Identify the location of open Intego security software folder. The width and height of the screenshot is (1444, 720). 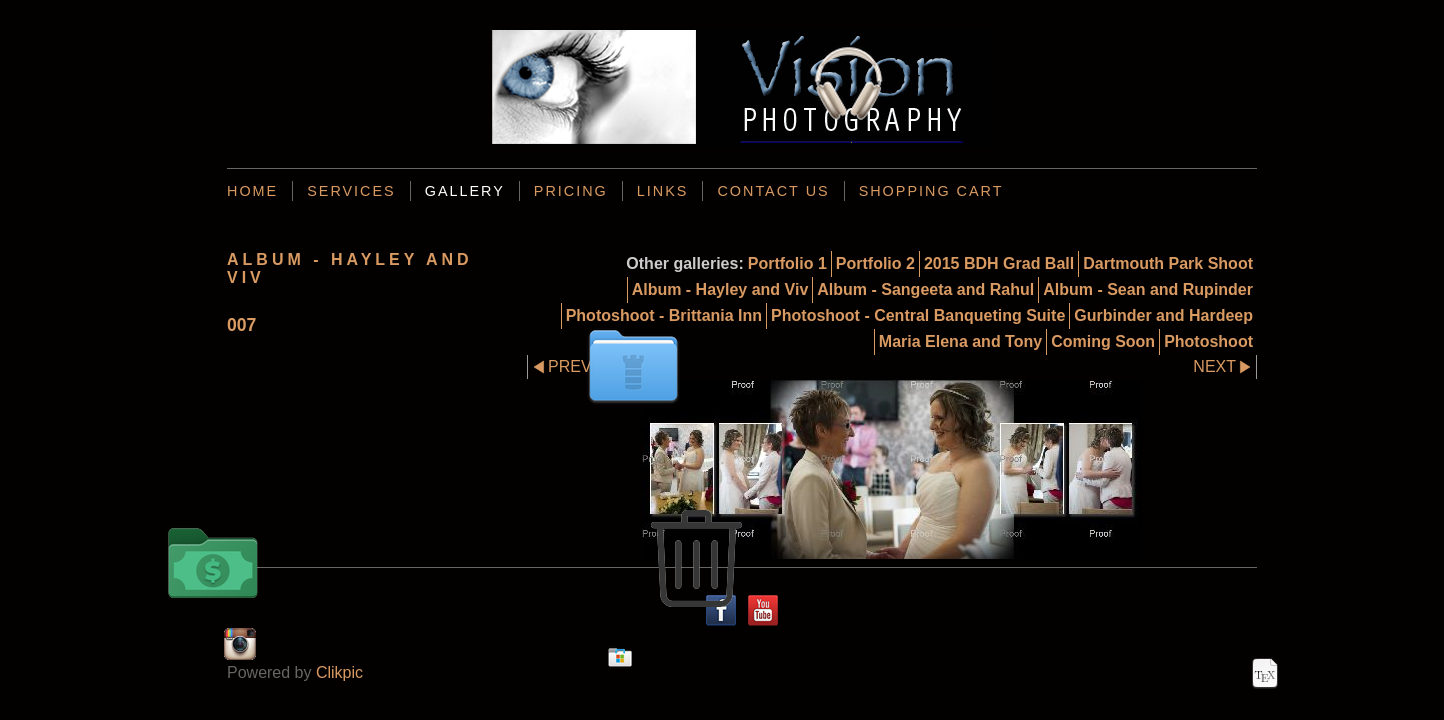
(633, 365).